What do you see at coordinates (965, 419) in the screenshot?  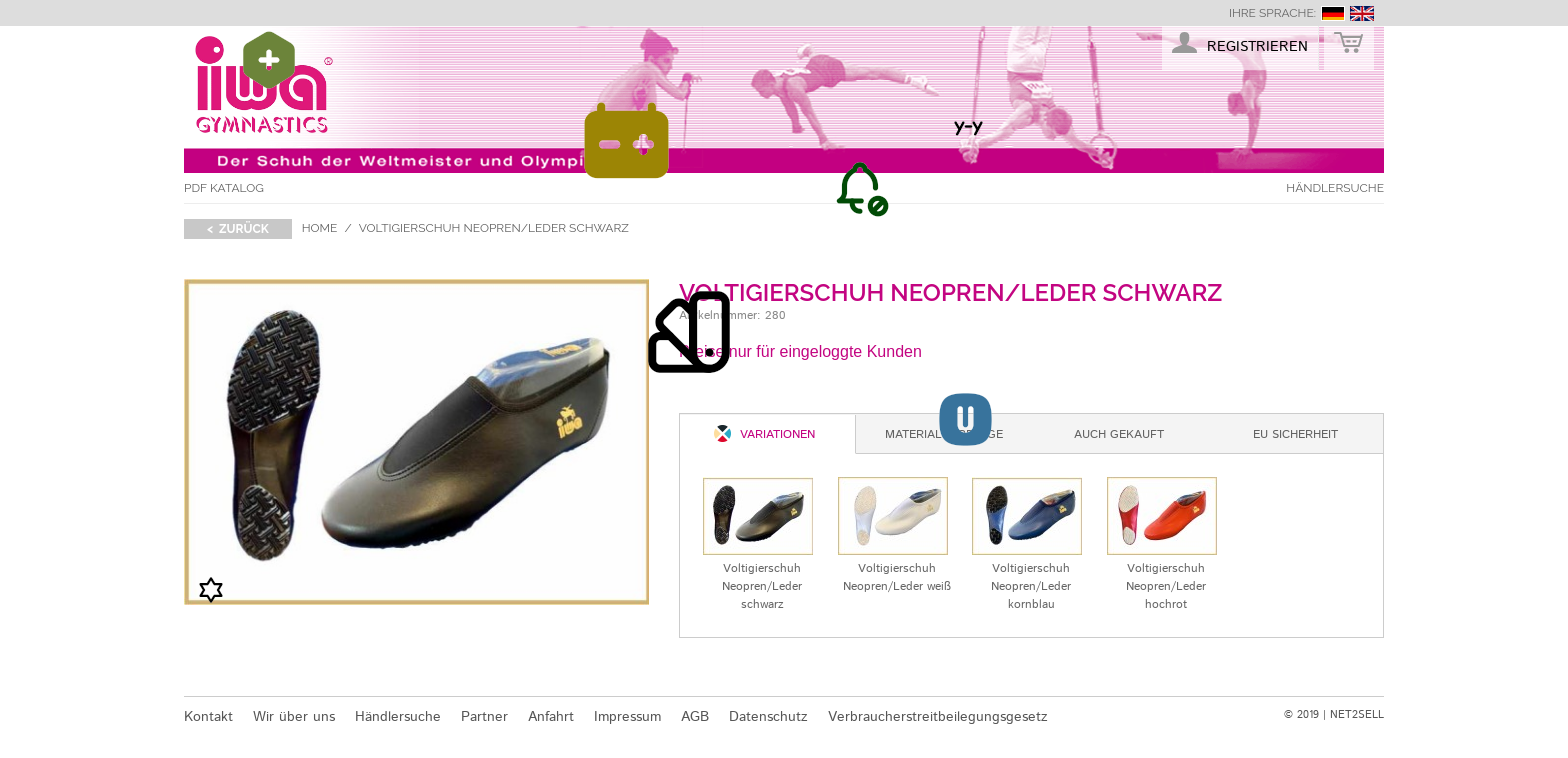 I see `indicates an unread item or status` at bounding box center [965, 419].